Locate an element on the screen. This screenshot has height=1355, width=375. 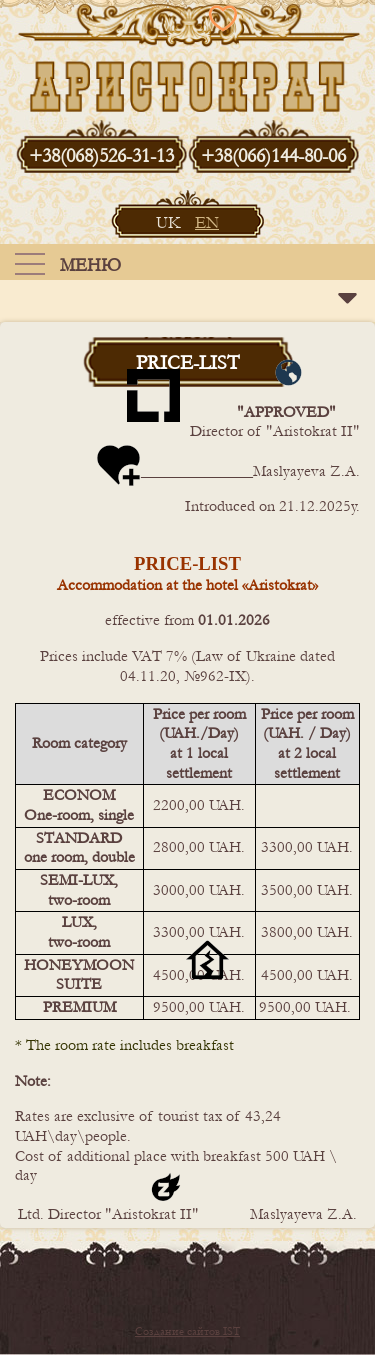
view global or worldwide settings is located at coordinates (288, 372).